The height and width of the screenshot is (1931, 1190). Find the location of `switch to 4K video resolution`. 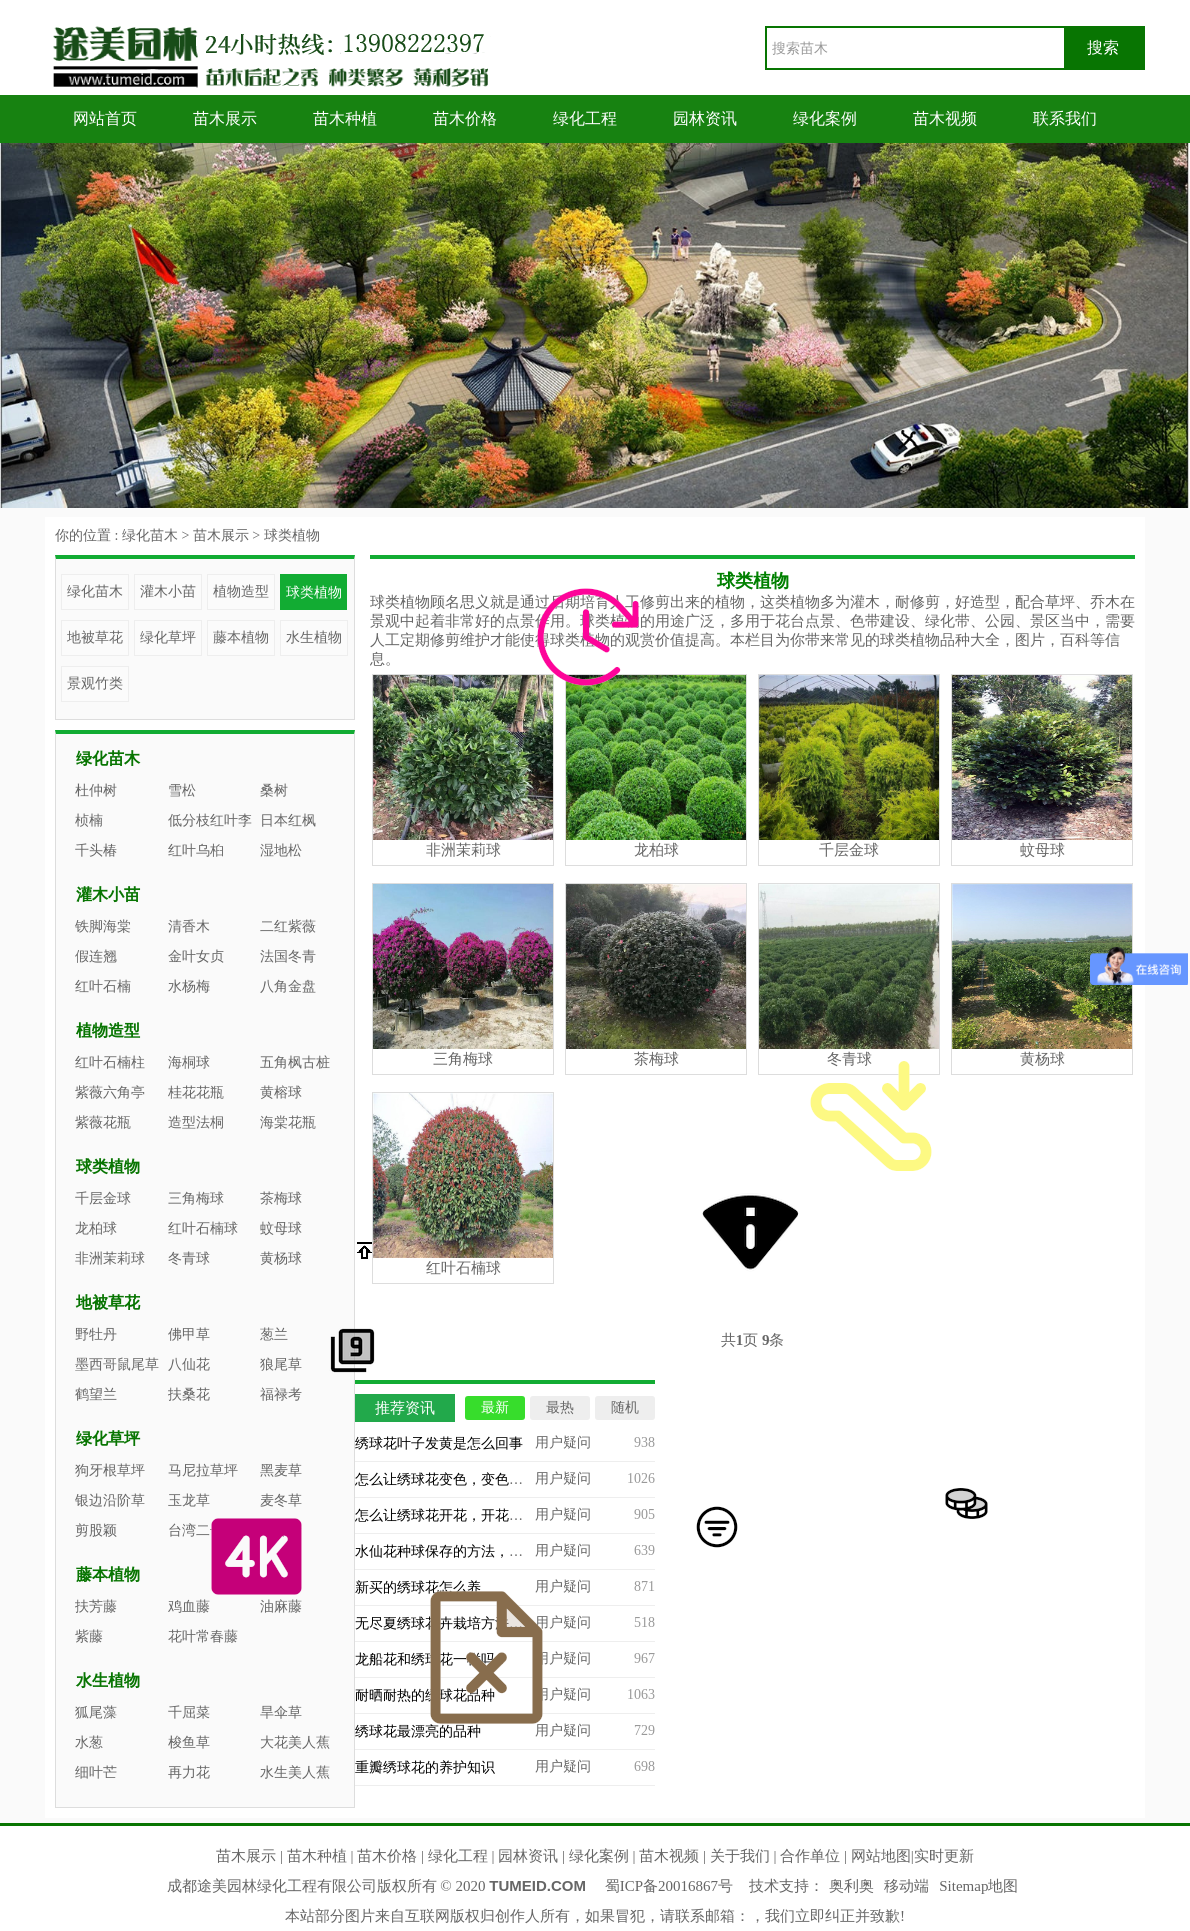

switch to 4K video resolution is located at coordinates (256, 1556).